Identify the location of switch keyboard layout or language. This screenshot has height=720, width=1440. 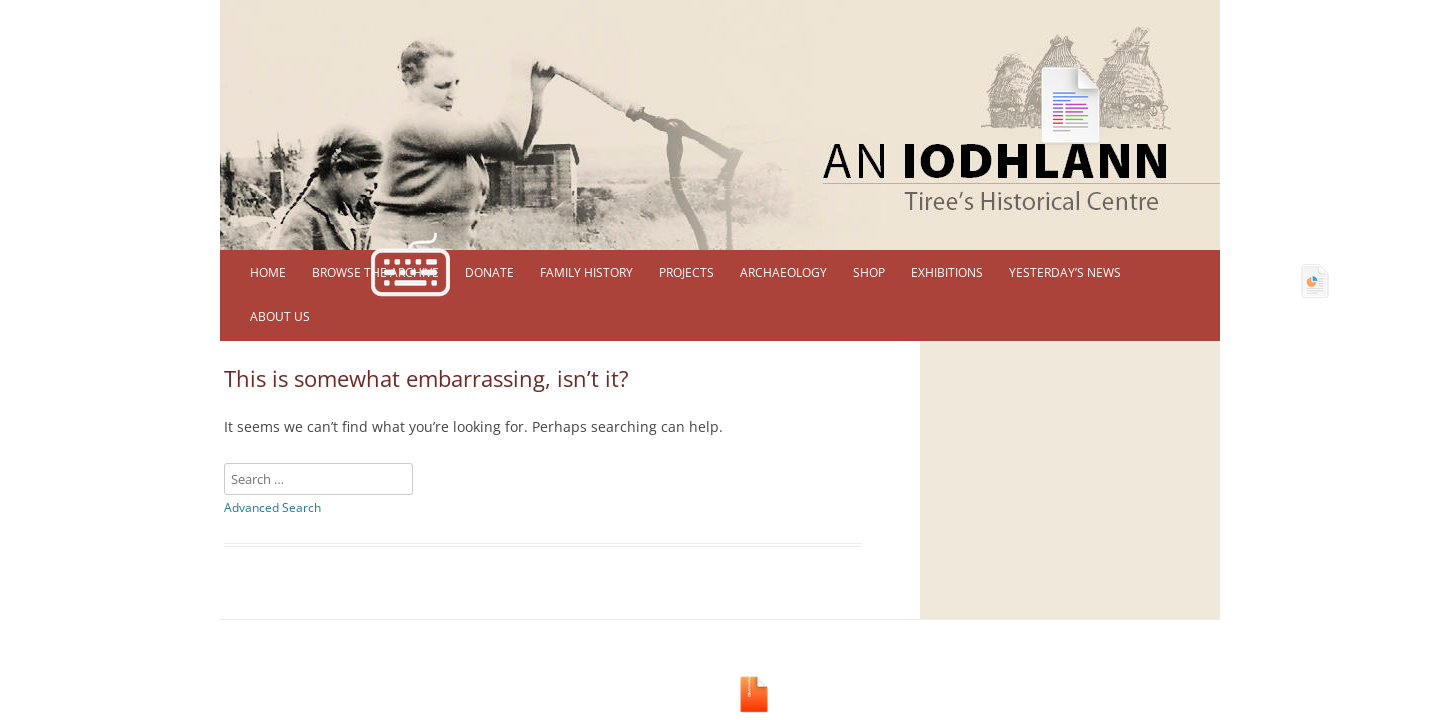
(410, 264).